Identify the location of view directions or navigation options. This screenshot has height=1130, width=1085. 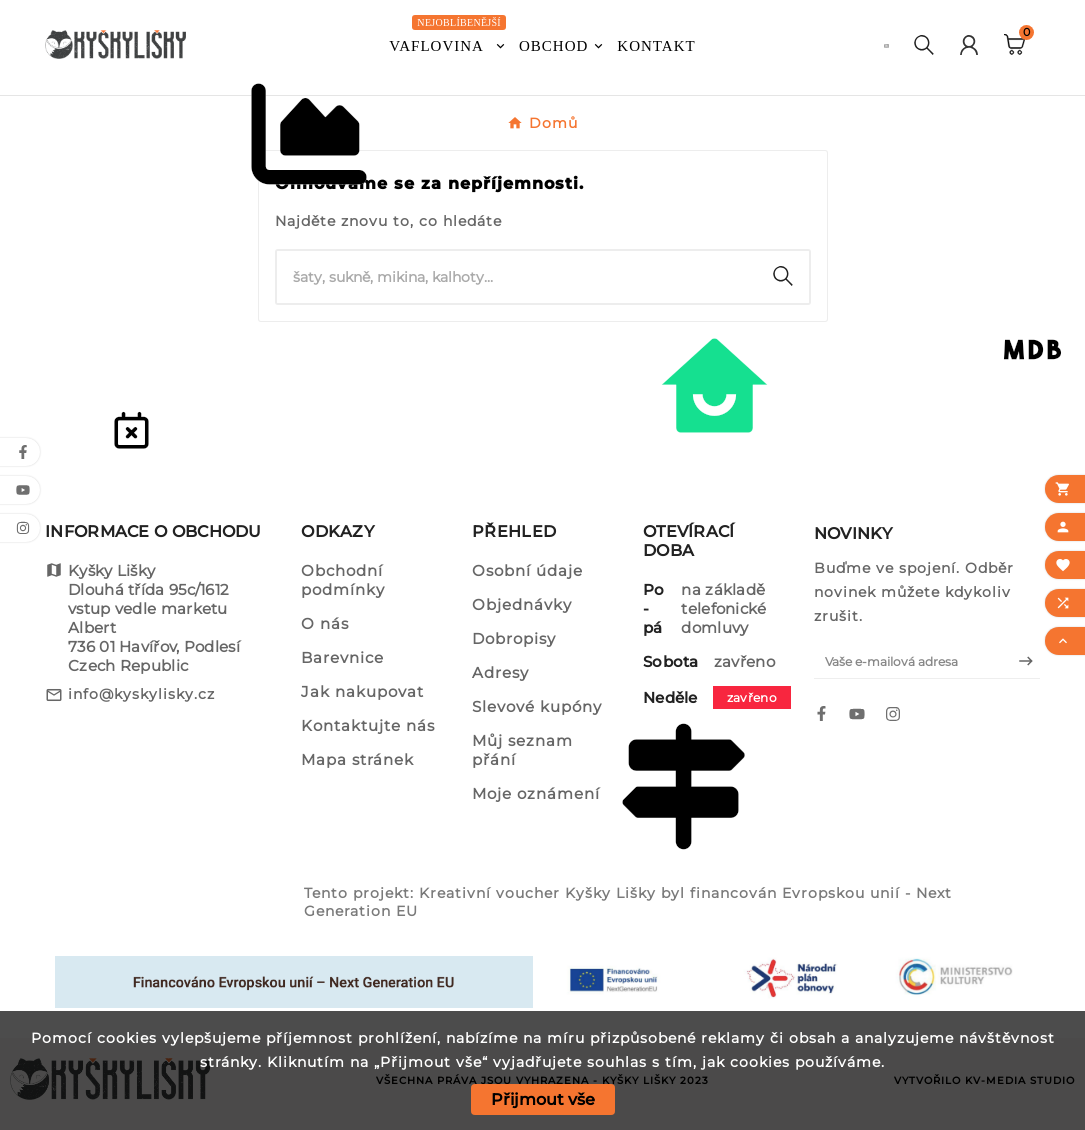
(683, 786).